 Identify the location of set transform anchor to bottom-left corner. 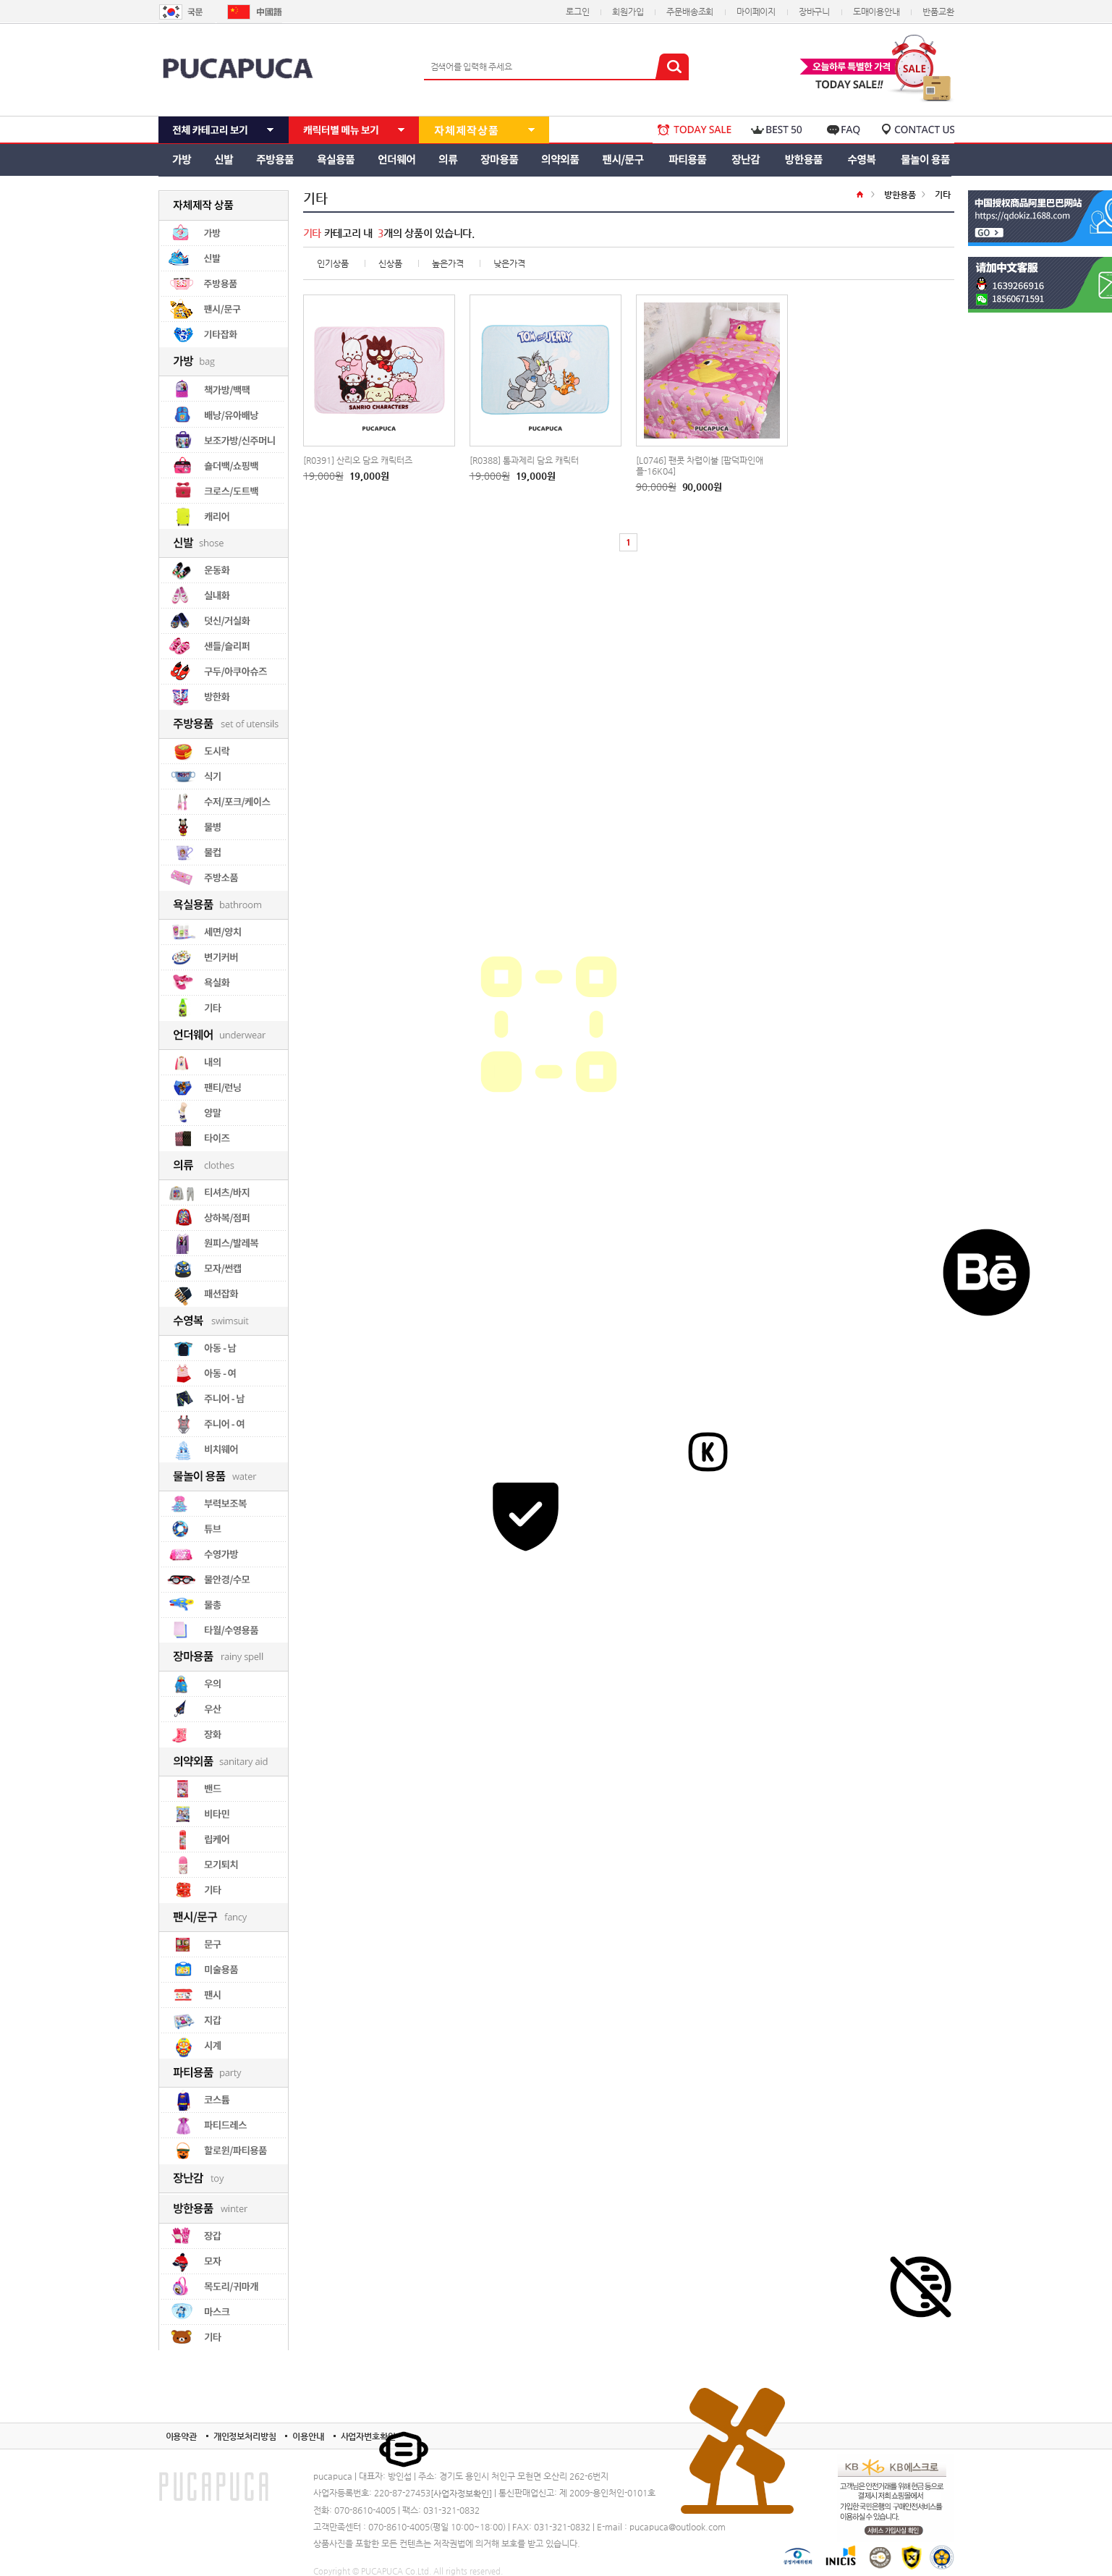
(548, 1024).